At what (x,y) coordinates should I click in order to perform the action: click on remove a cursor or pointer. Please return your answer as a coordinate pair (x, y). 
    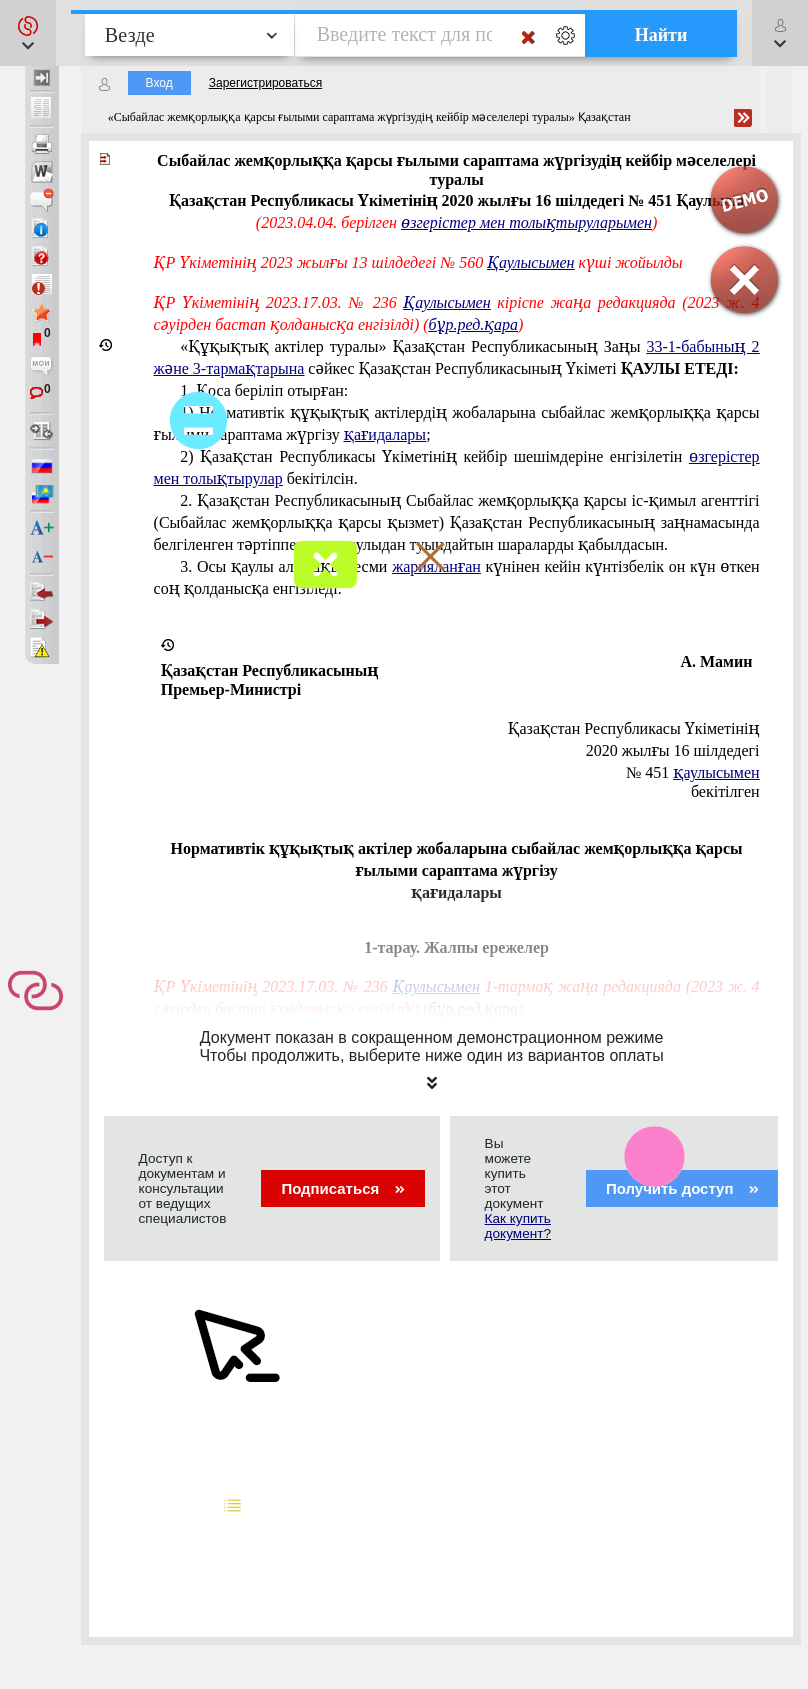
    Looking at the image, I should click on (233, 1348).